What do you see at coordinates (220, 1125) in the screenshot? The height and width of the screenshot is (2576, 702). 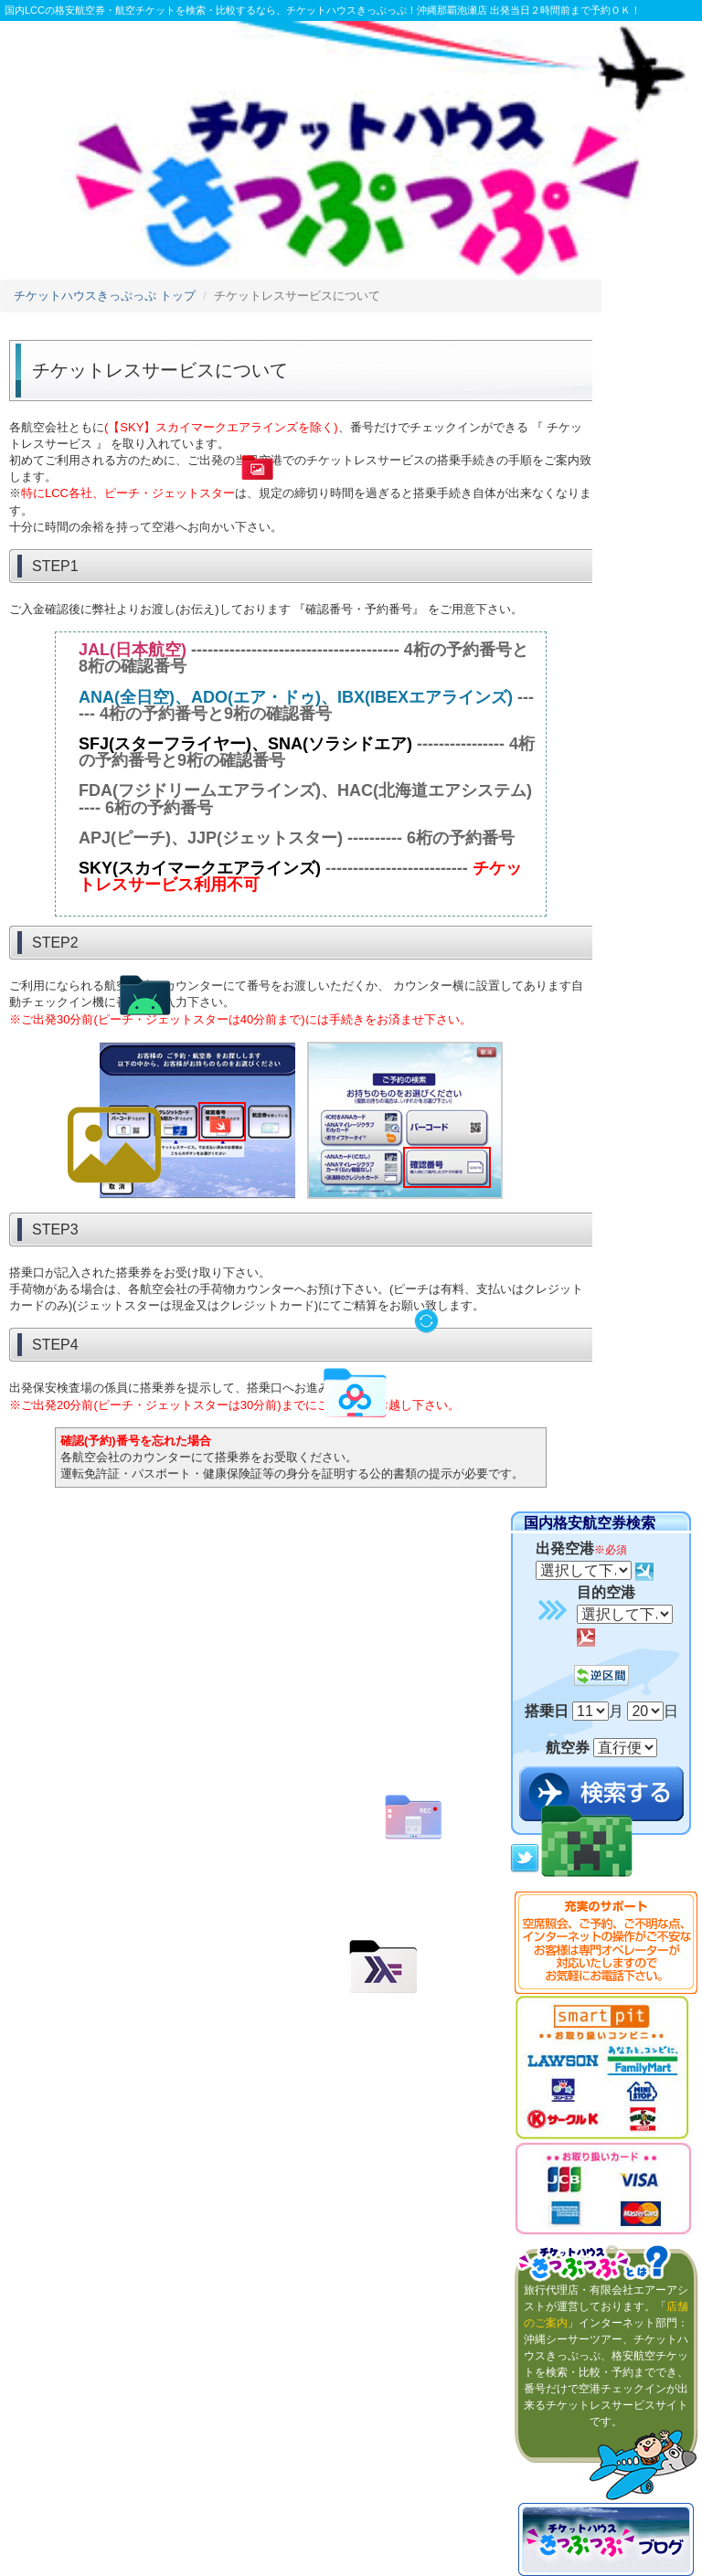 I see `open folder containing swift programming projects` at bounding box center [220, 1125].